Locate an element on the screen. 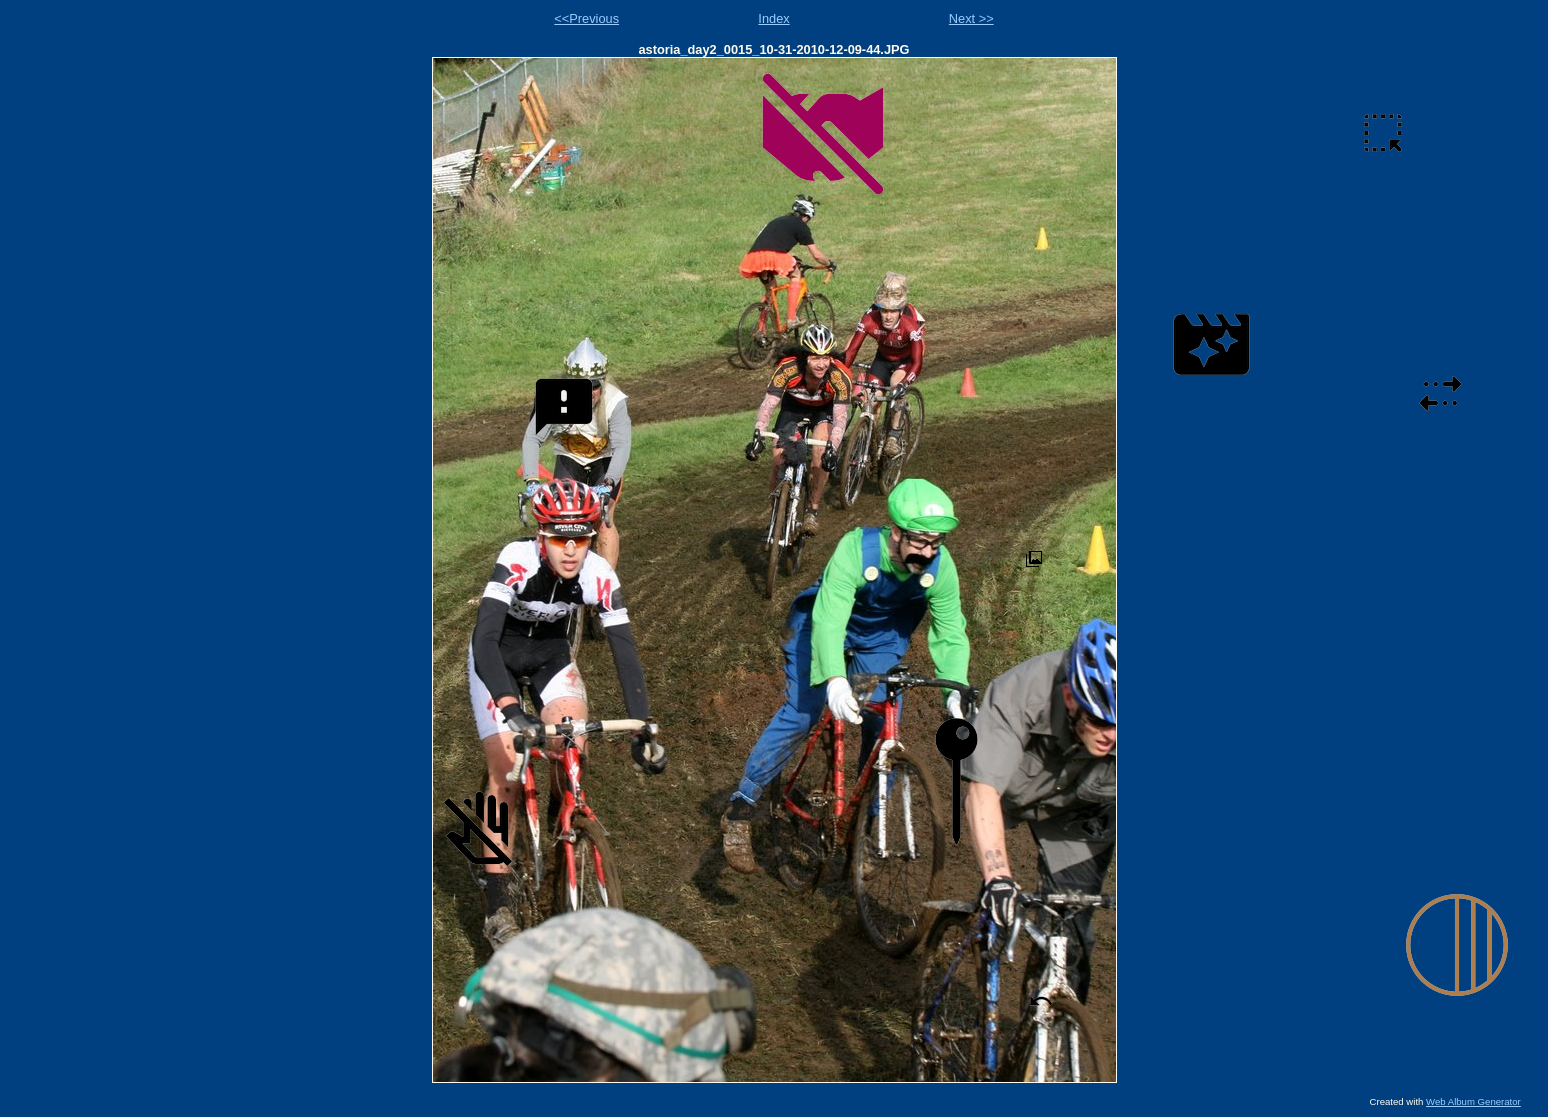  undo the last action is located at coordinates (1041, 1001).